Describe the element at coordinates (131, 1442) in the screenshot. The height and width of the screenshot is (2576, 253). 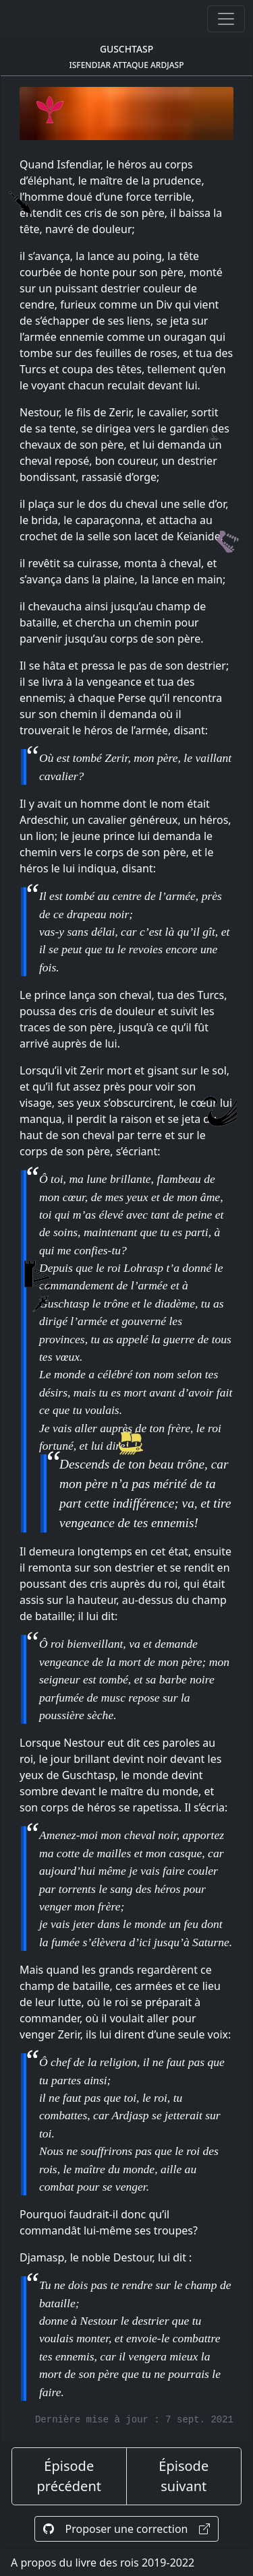
I see `select ancient naval unit in strategy game` at that location.